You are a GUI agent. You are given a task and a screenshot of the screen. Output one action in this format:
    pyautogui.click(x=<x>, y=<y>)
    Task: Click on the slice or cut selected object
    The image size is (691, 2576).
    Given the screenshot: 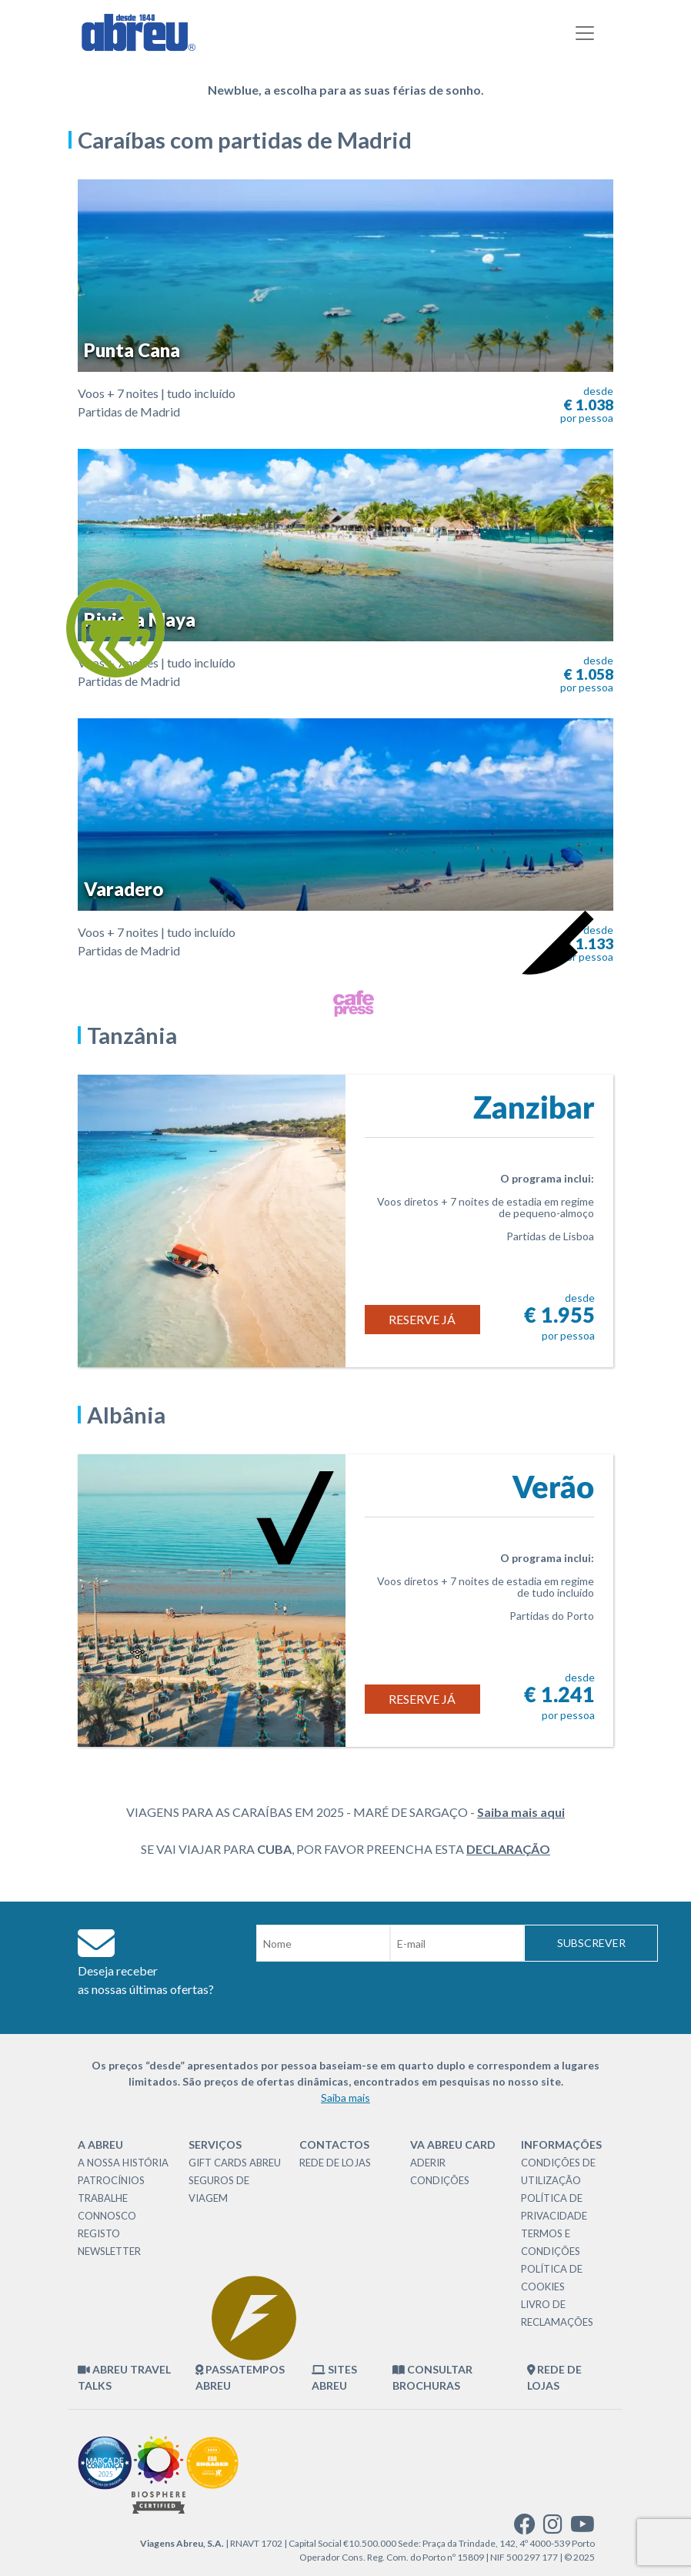 What is the action you would take?
    pyautogui.click(x=562, y=942)
    